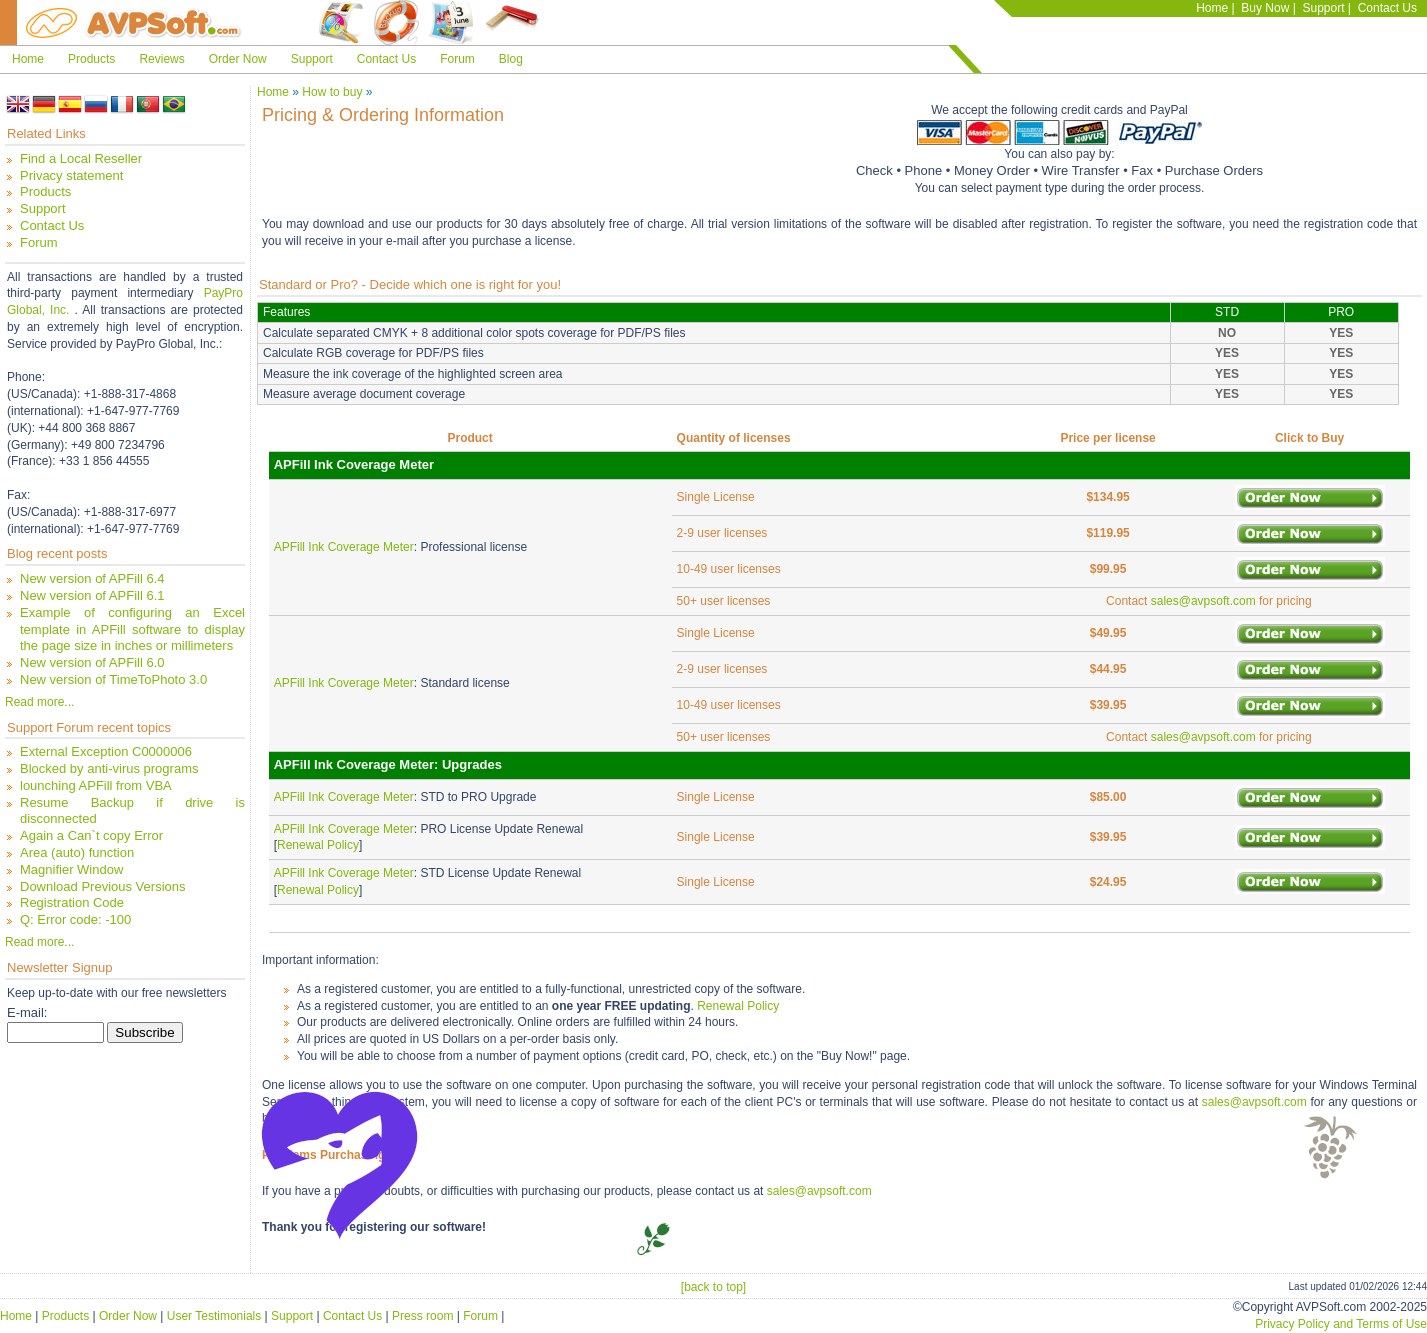 The width and height of the screenshot is (1427, 1333). Describe the element at coordinates (653, 1239) in the screenshot. I see `indicates a closed or dormant plant in a gardening game` at that location.